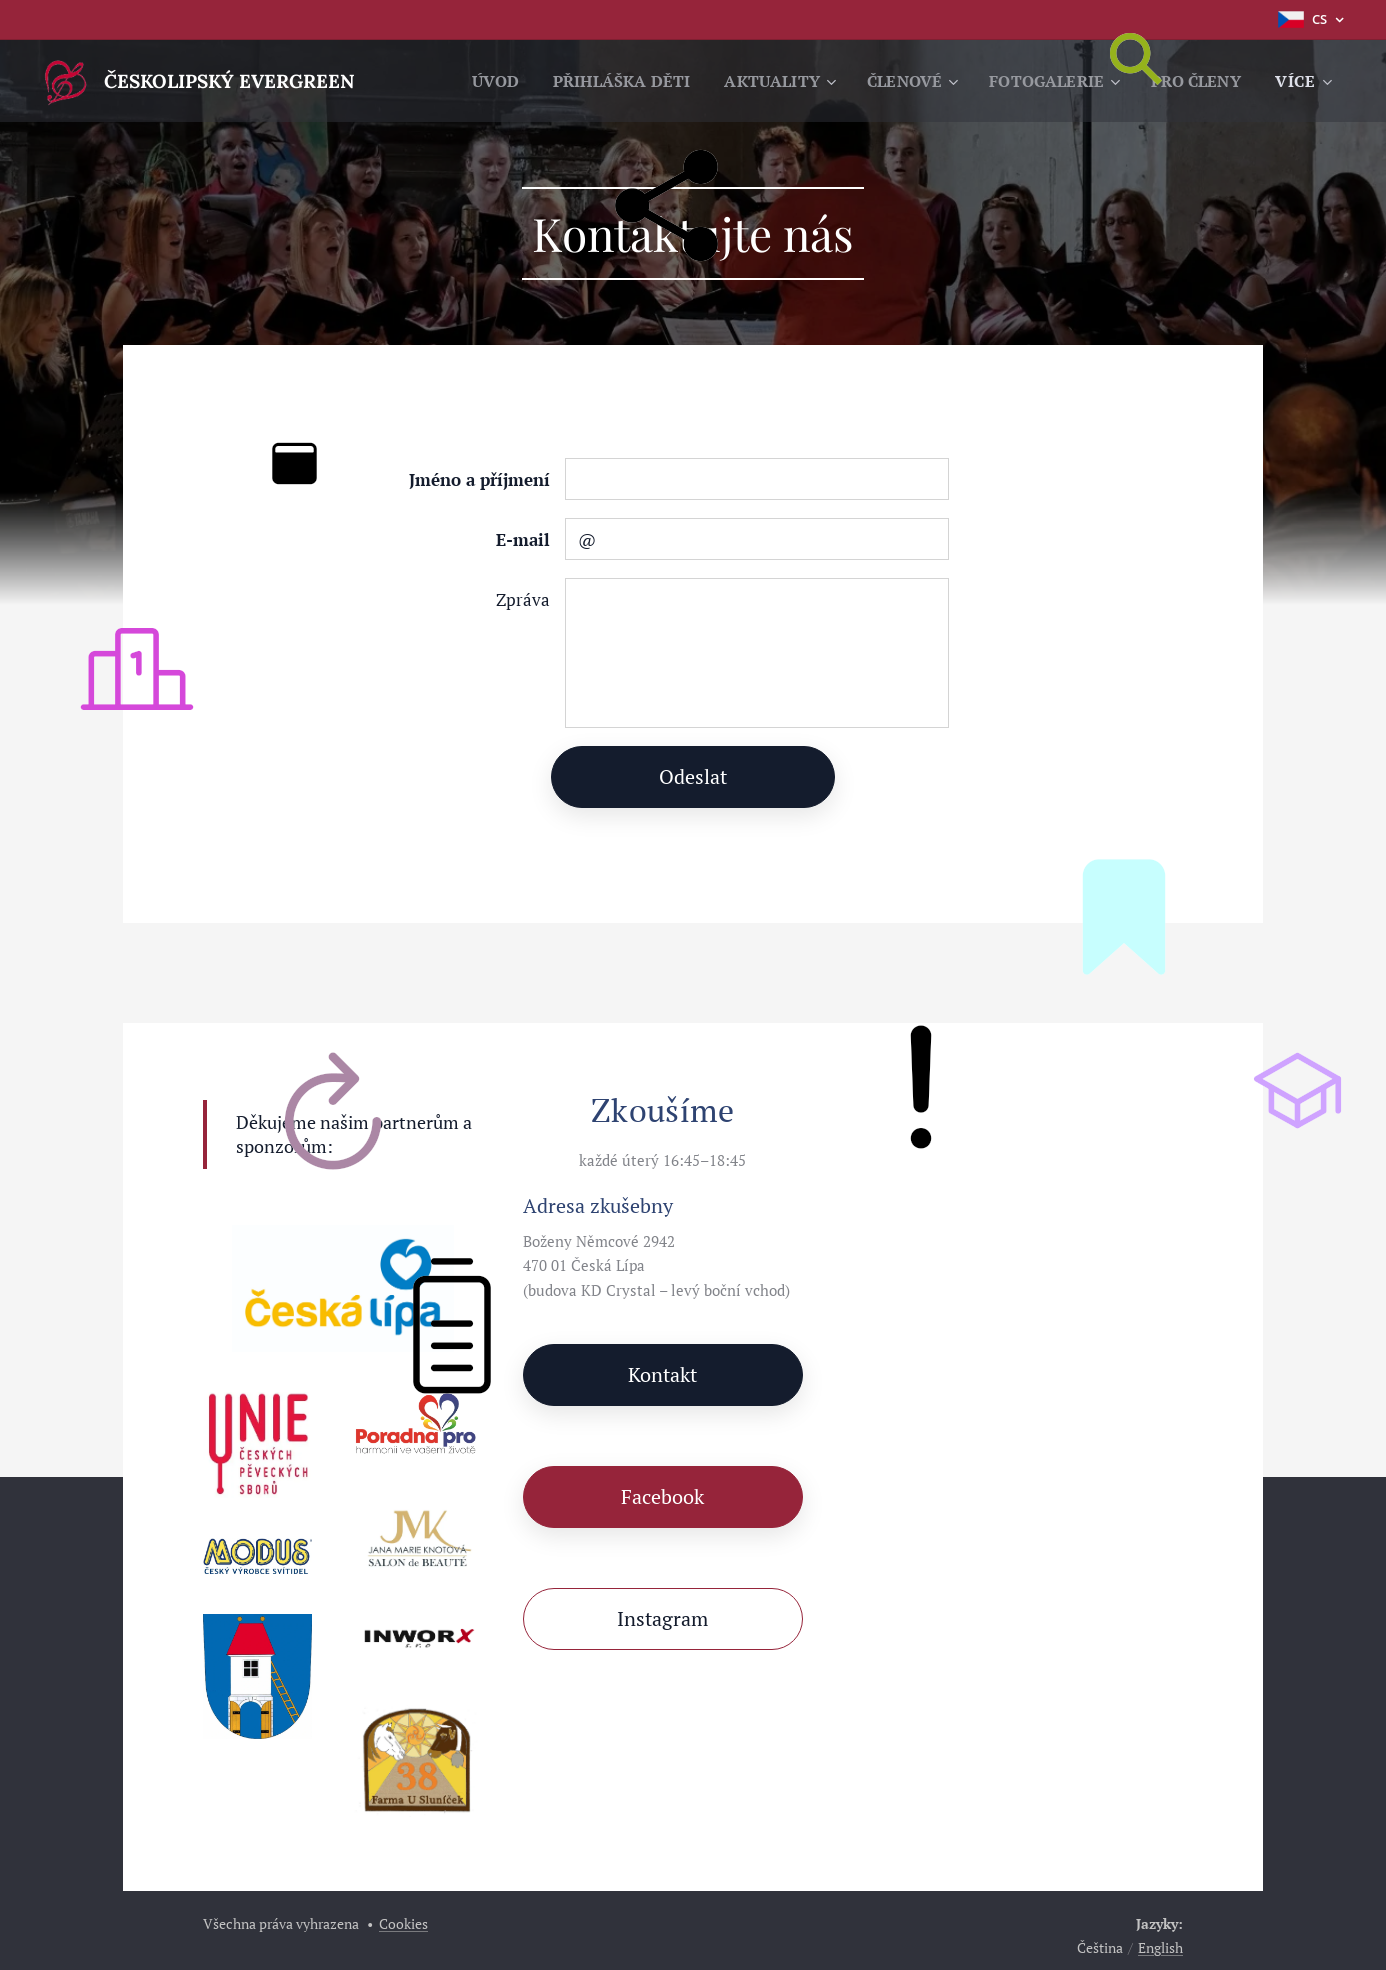 This screenshot has width=1386, height=1970. I want to click on search for content, so click(1136, 59).